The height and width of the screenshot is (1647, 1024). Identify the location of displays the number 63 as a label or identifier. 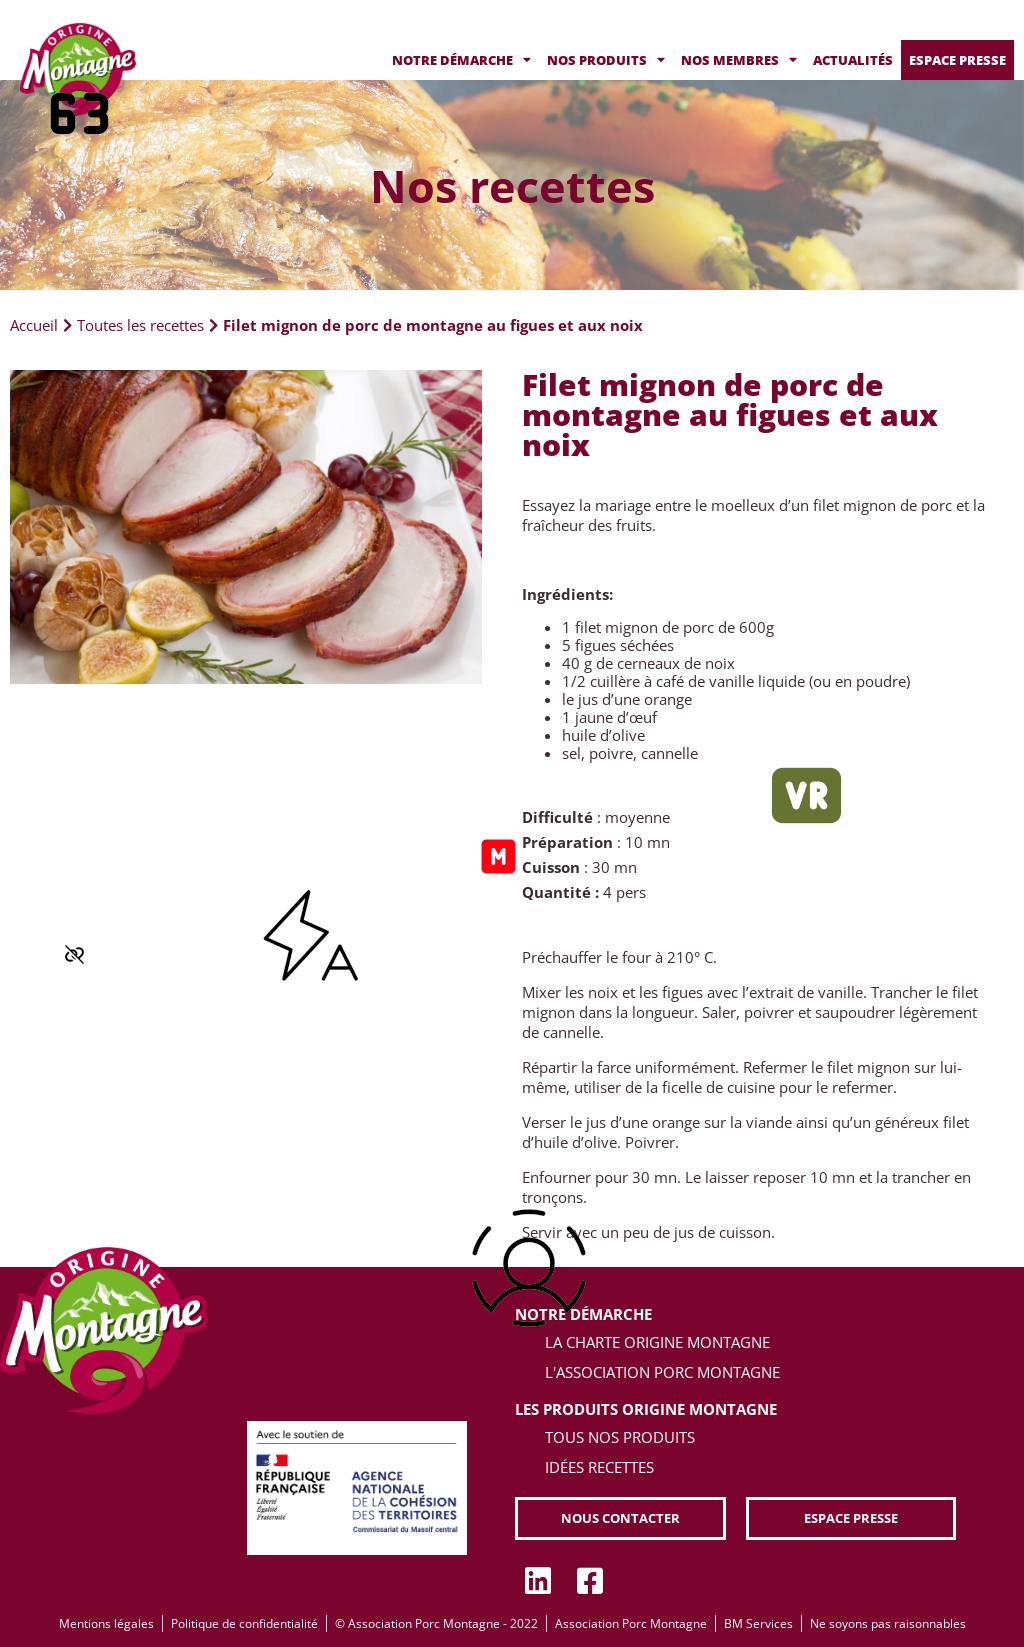
(79, 113).